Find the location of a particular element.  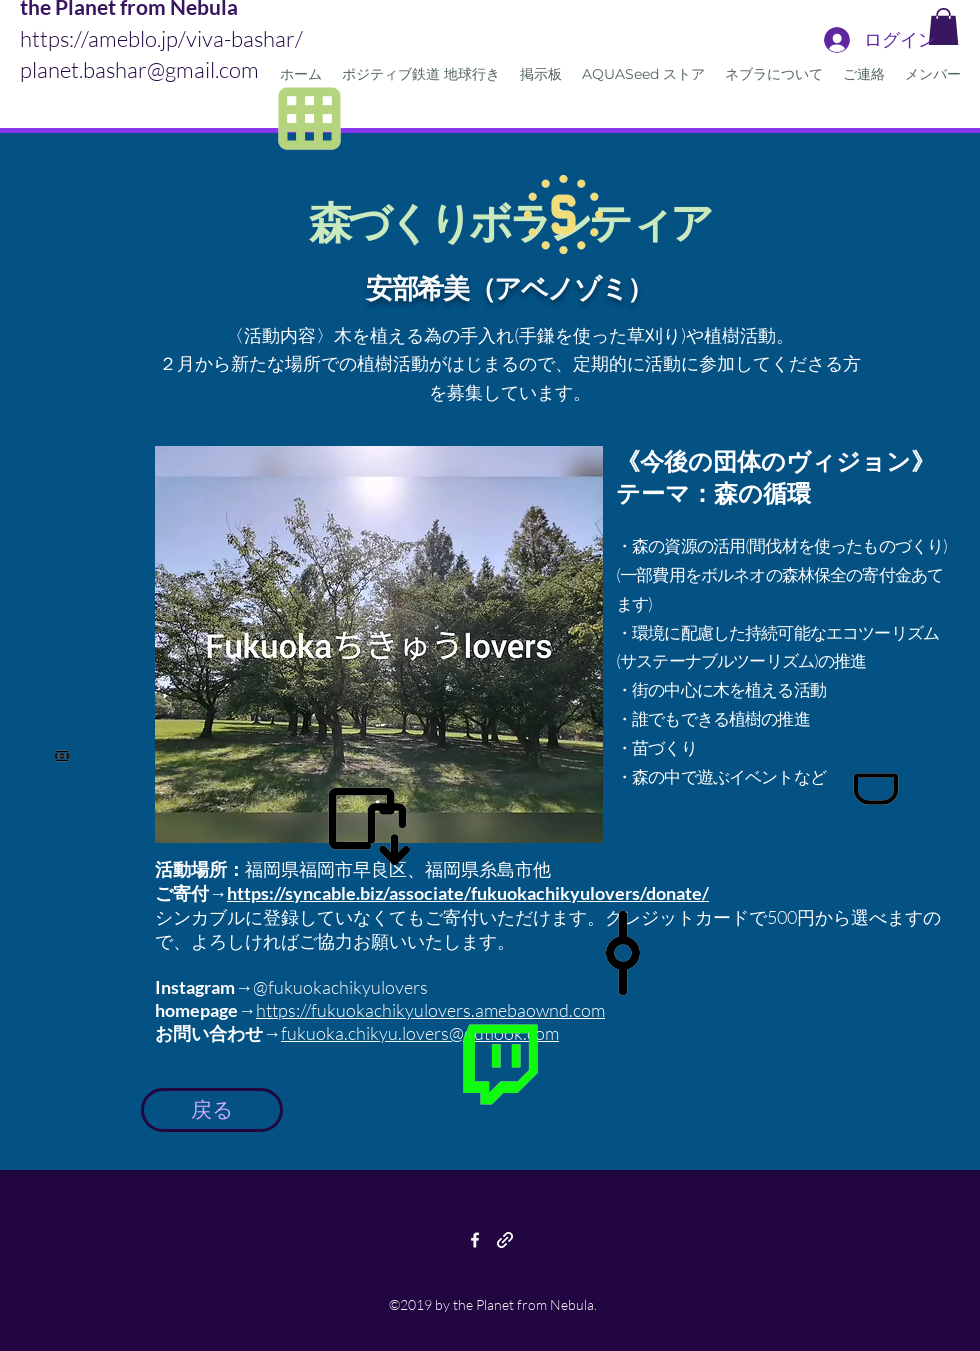

view soccer field or pitch layout is located at coordinates (62, 756).